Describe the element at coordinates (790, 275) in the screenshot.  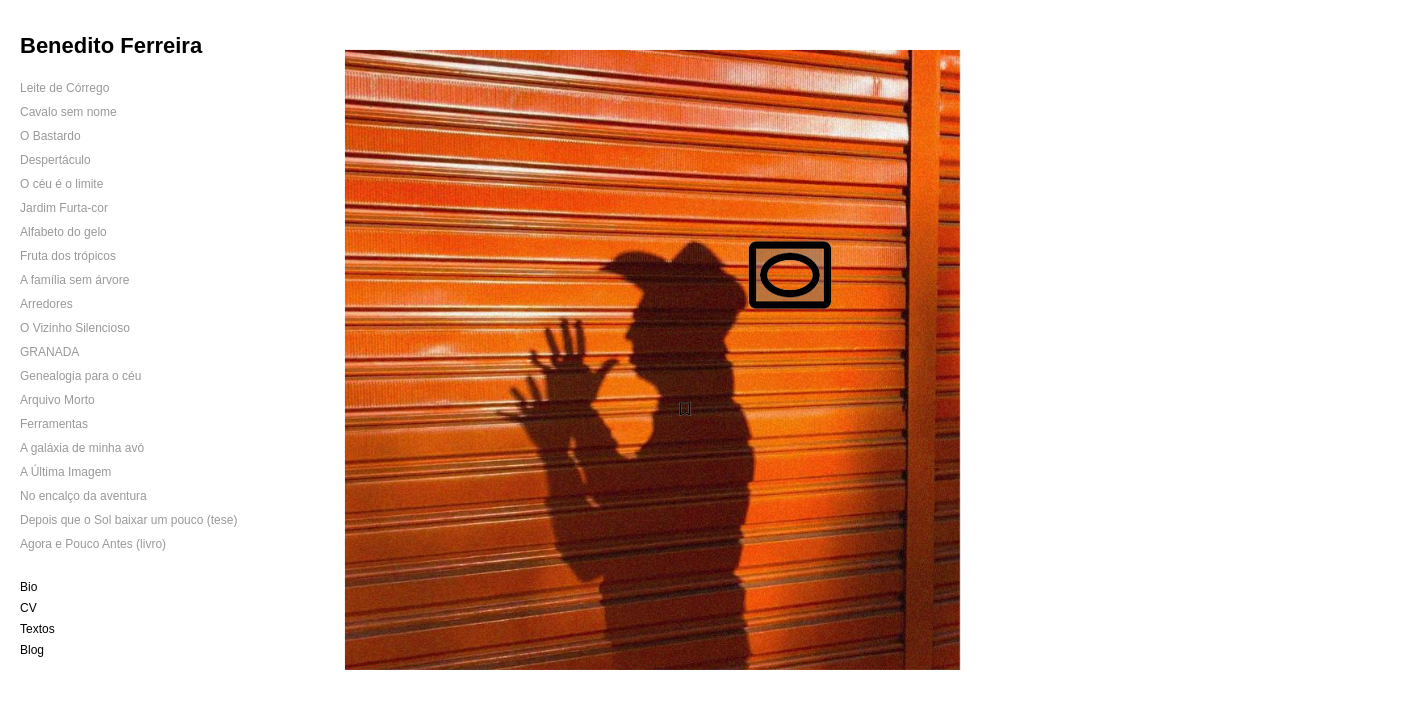
I see `apply vignette effect to photo` at that location.